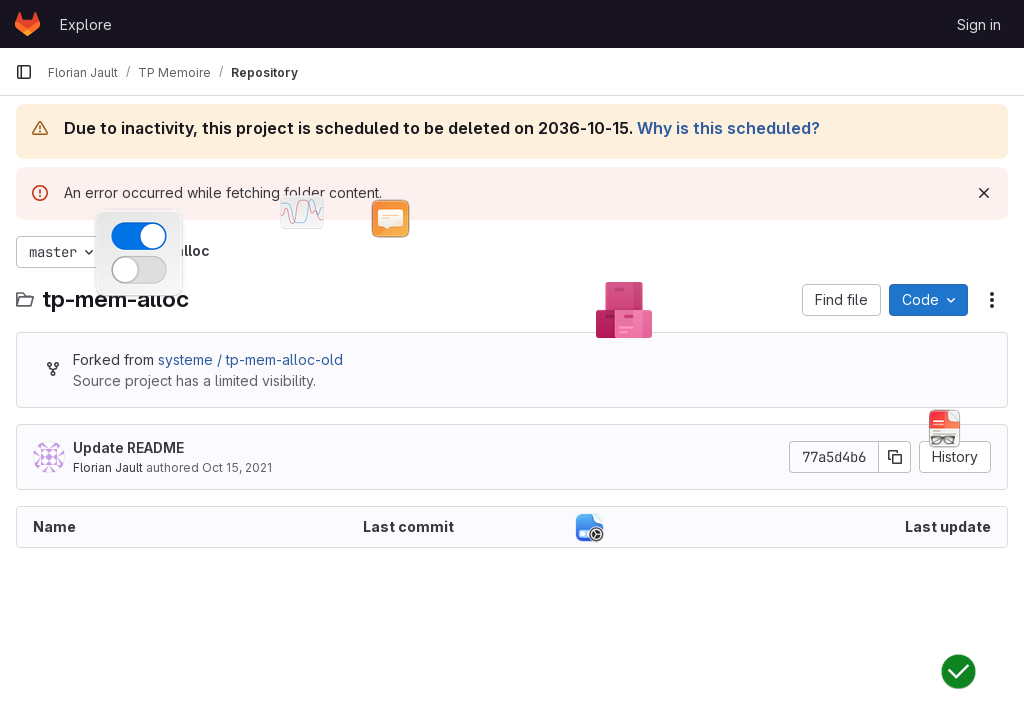 Image resolution: width=1024 pixels, height=720 pixels. Describe the element at coordinates (624, 310) in the screenshot. I see `open the artifacts app` at that location.